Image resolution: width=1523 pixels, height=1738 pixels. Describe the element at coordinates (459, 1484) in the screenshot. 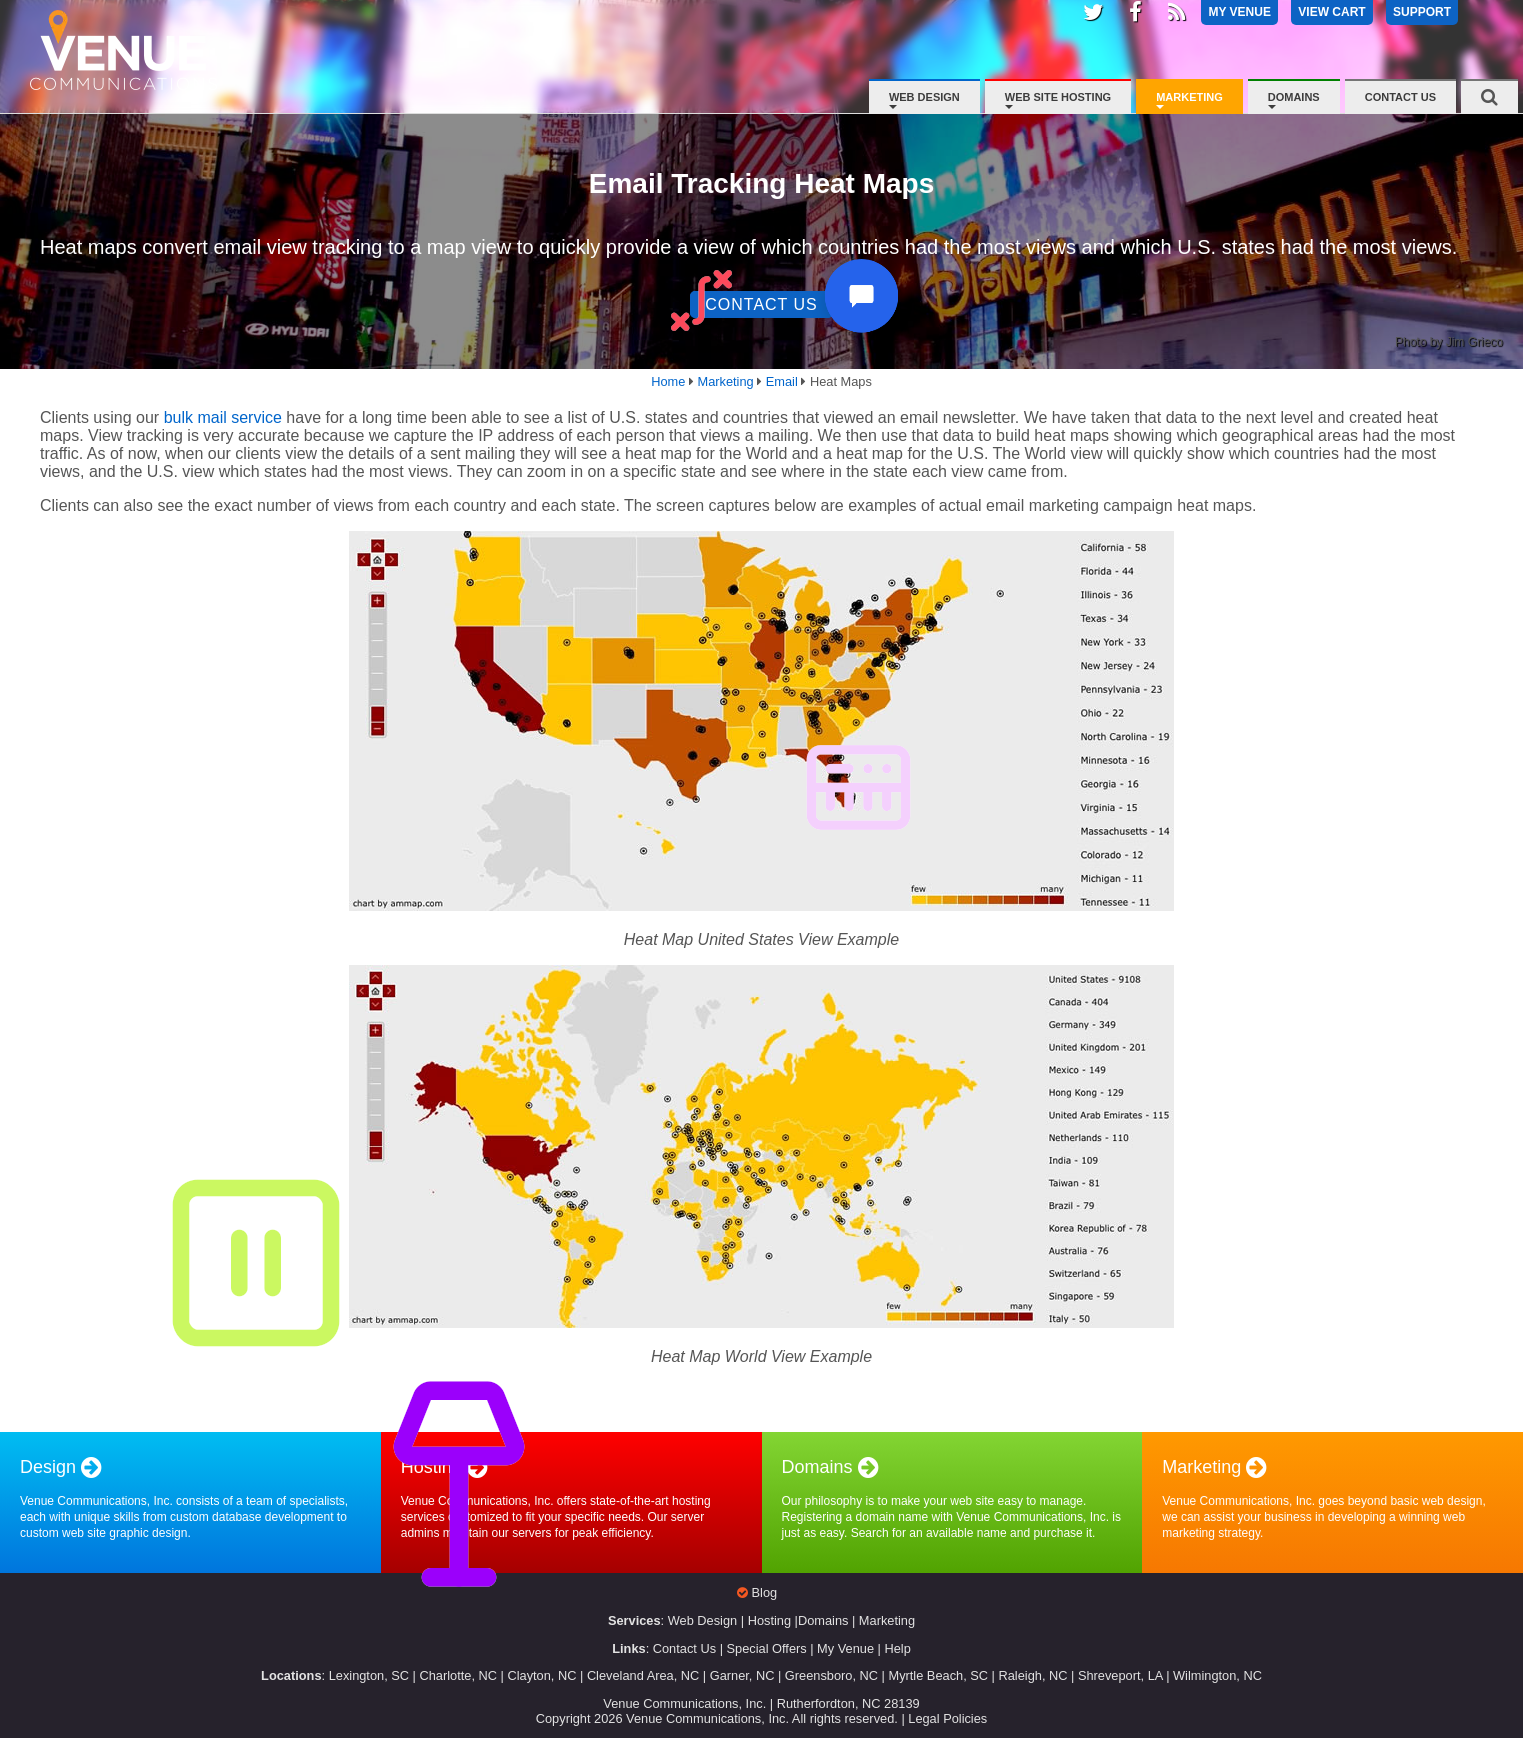

I see `toggle floor lamp on or off` at that location.